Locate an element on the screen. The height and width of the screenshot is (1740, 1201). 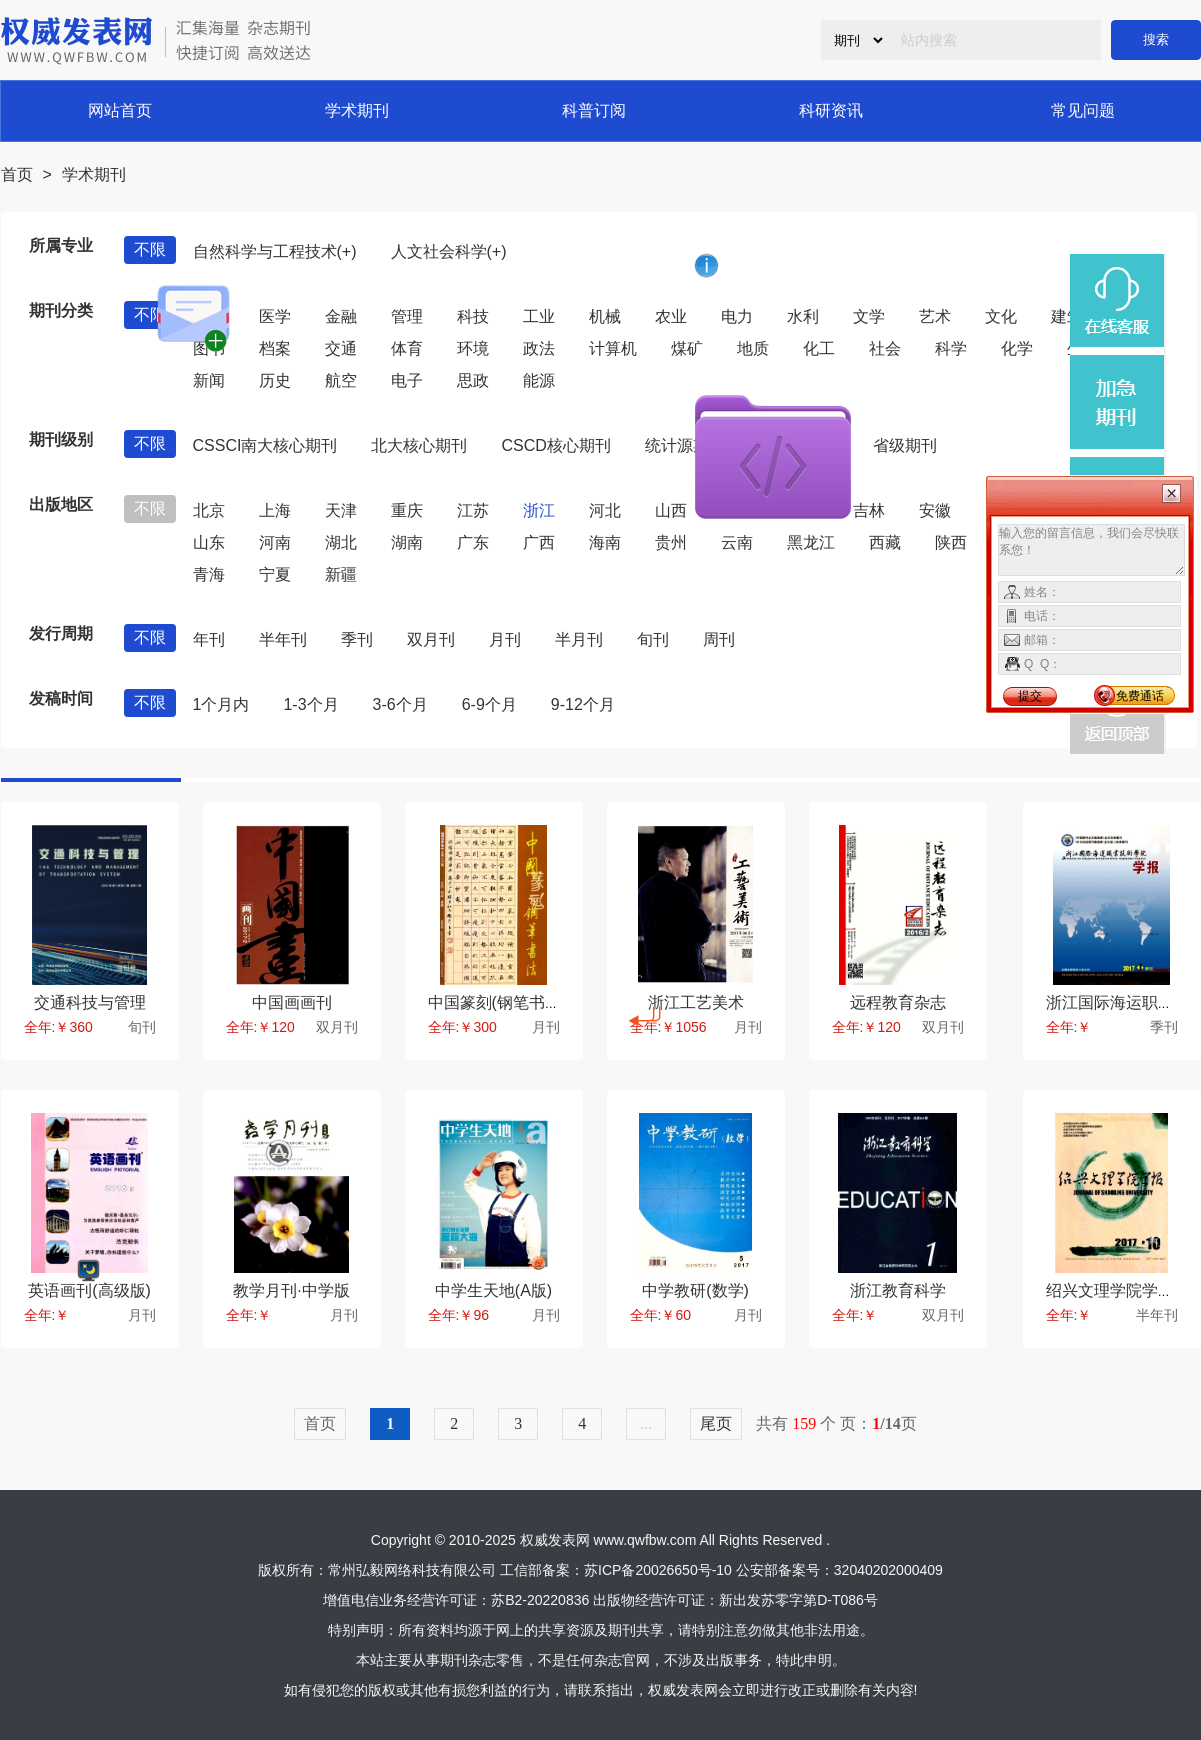
view information or details about this item is located at coordinates (706, 265).